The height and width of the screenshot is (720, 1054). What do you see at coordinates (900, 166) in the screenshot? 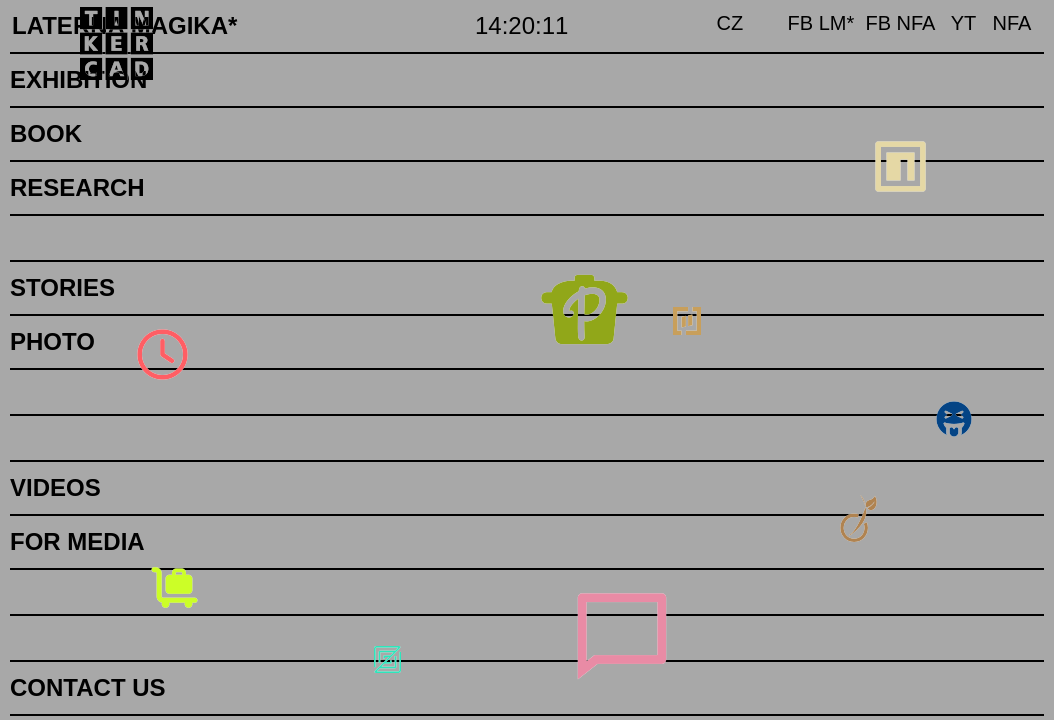
I see `npm package registry logo` at bounding box center [900, 166].